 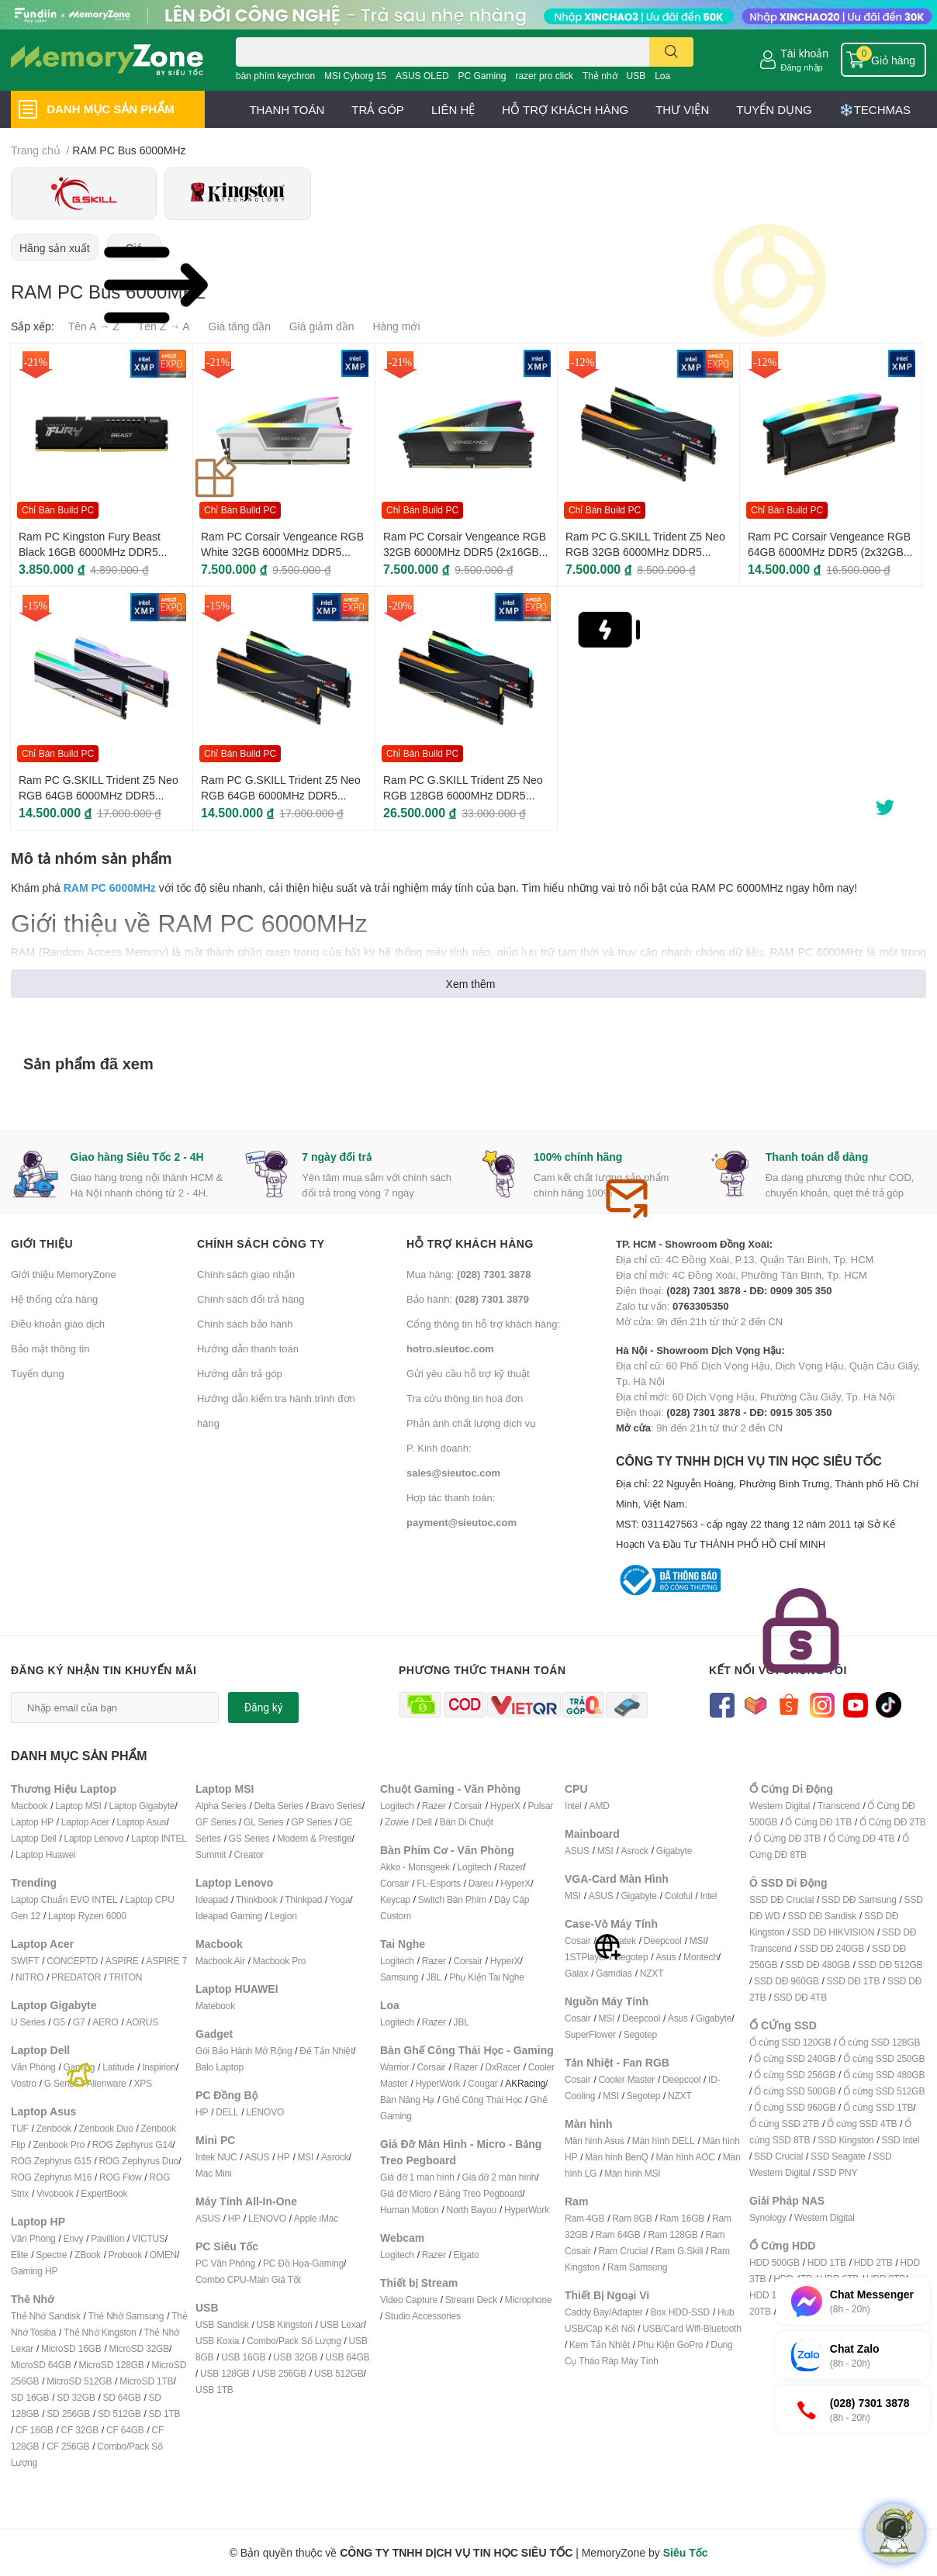 I want to click on share this email with others, so click(x=627, y=1196).